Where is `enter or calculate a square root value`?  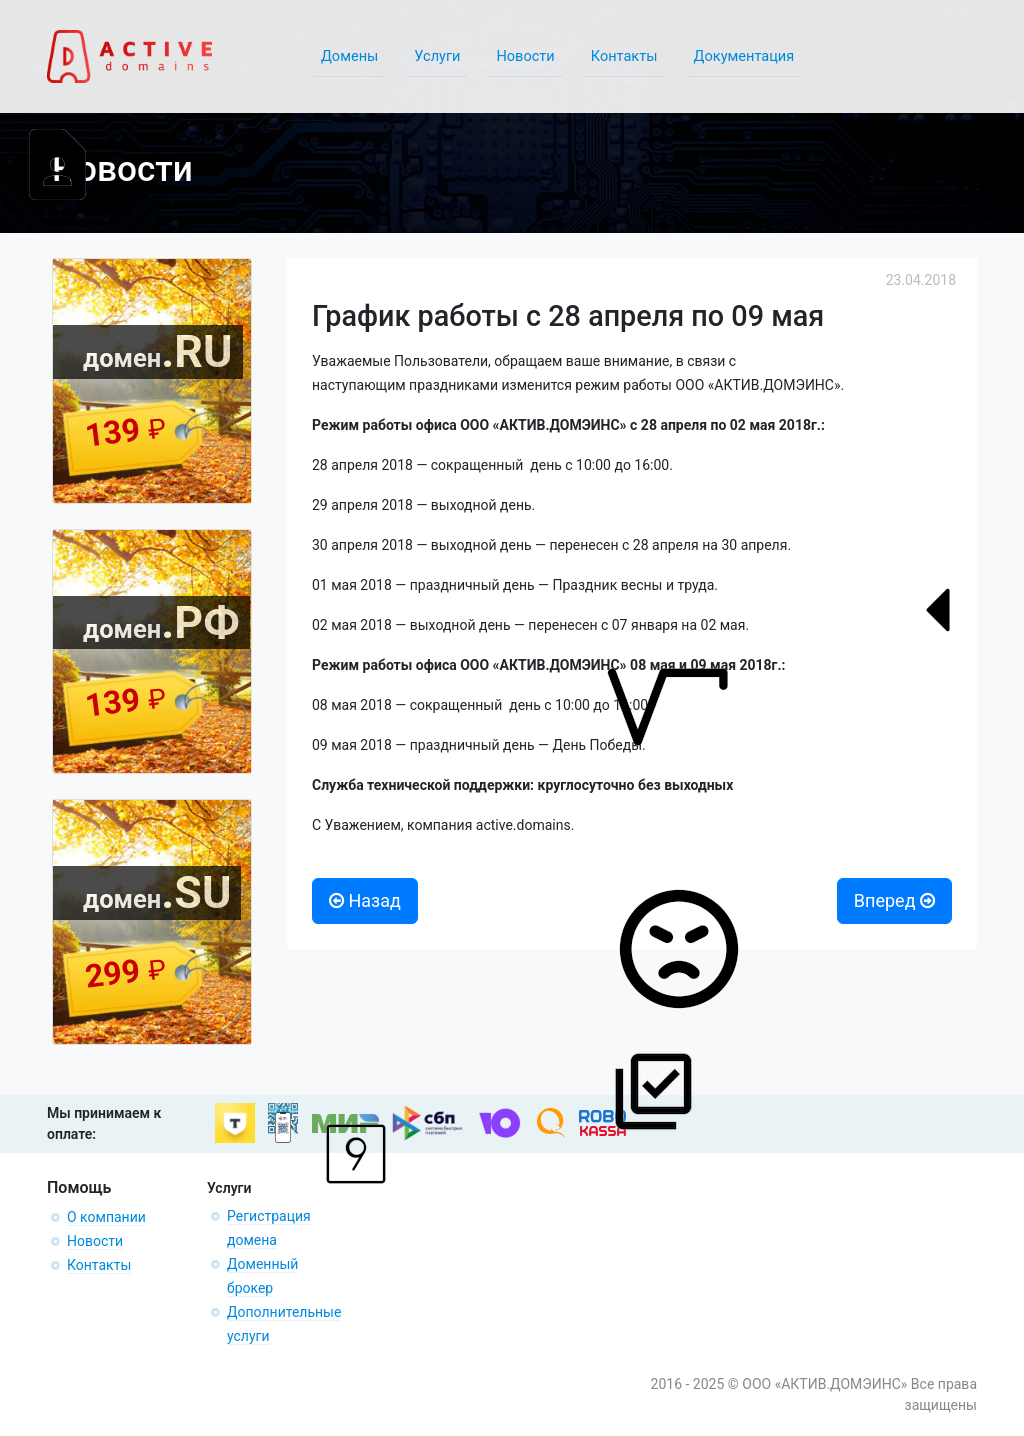
enter or calculate a square root value is located at coordinates (663, 698).